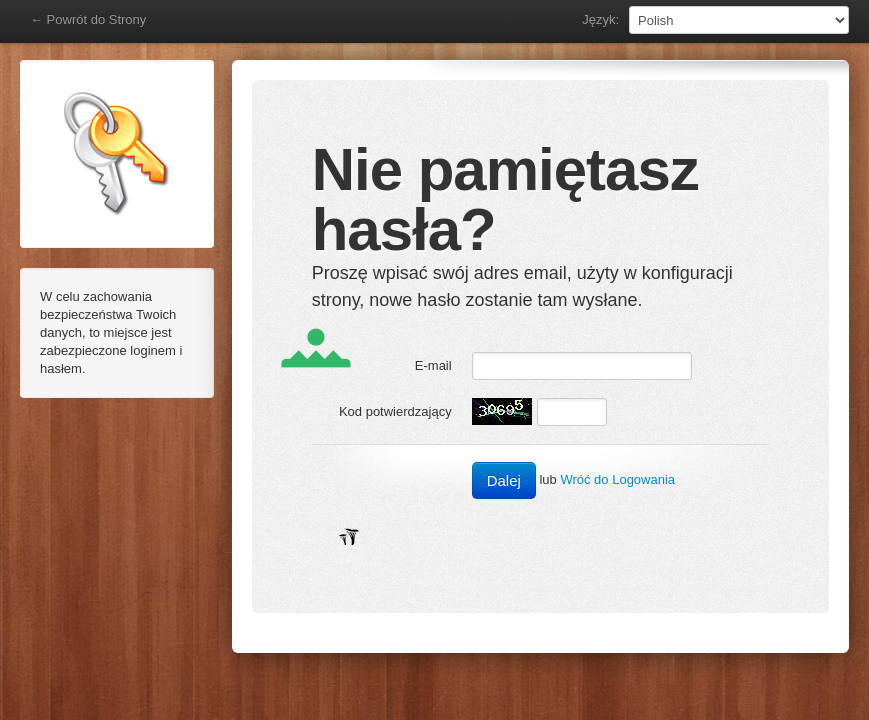 Image resolution: width=869 pixels, height=720 pixels. Describe the element at coordinates (316, 348) in the screenshot. I see `indicates a desert or Egyptian-themed level` at that location.